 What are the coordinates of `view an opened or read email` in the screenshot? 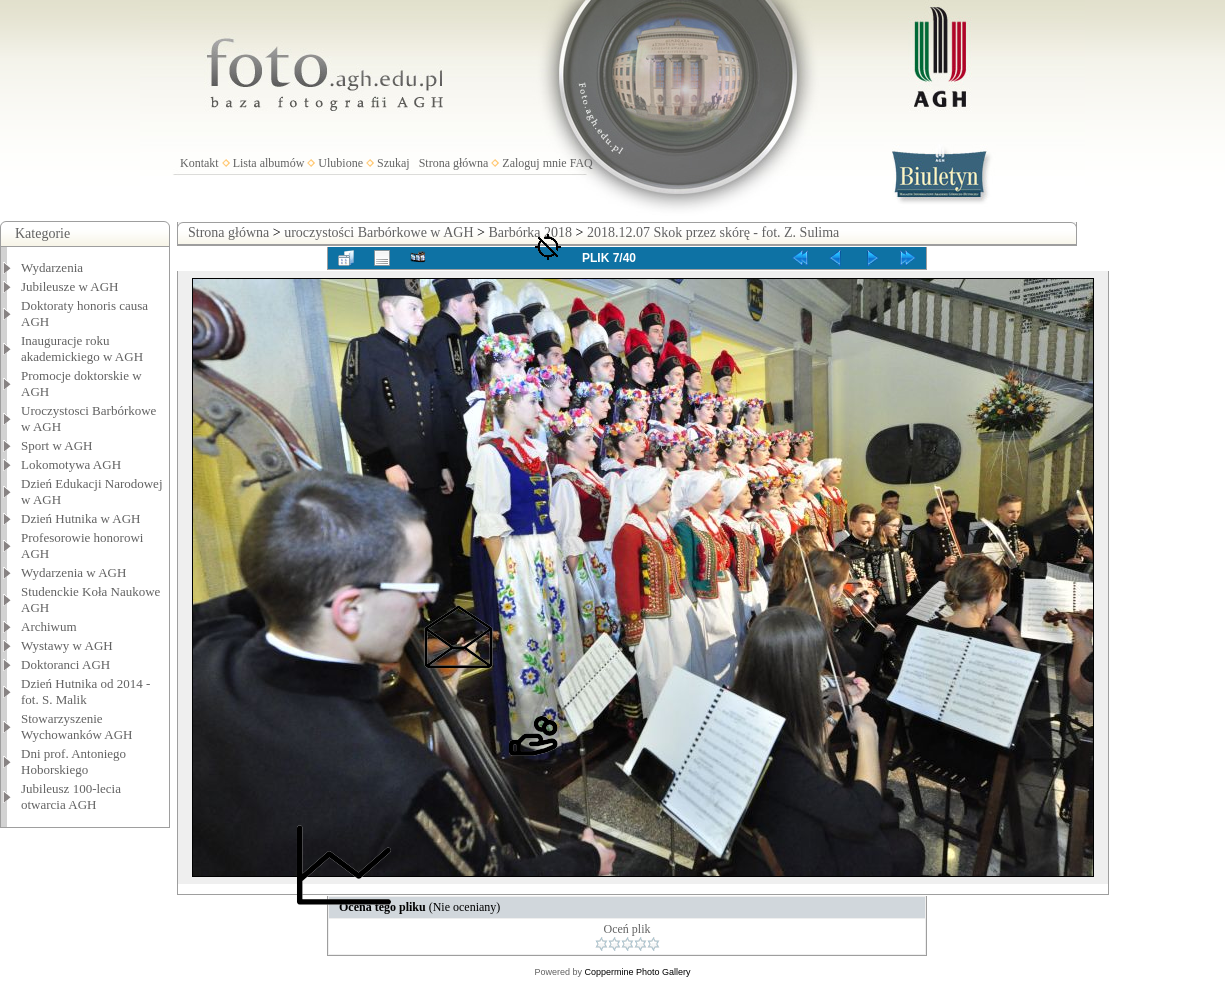 It's located at (458, 639).